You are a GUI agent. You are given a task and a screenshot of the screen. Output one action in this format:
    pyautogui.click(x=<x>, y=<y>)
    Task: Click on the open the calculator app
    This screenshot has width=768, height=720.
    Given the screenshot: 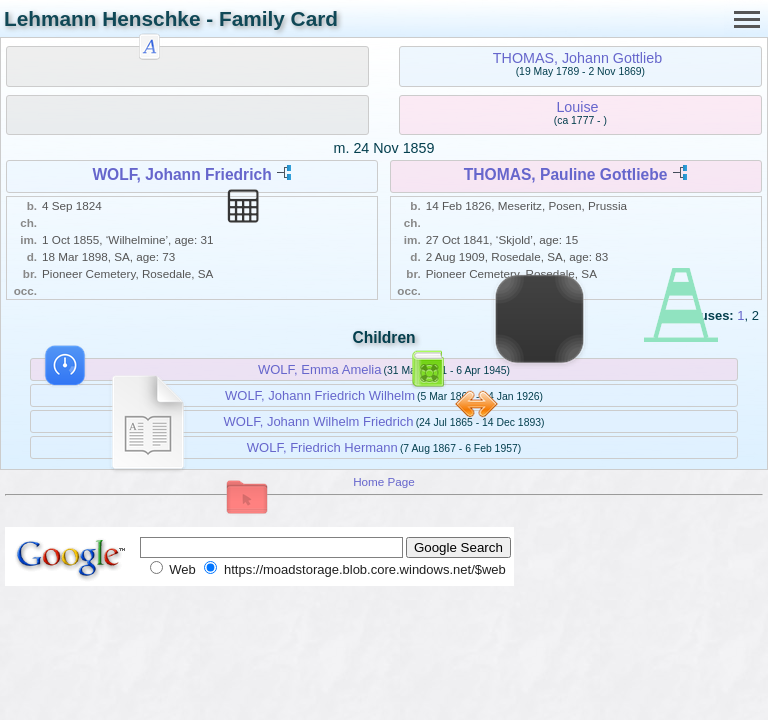 What is the action you would take?
    pyautogui.click(x=242, y=206)
    